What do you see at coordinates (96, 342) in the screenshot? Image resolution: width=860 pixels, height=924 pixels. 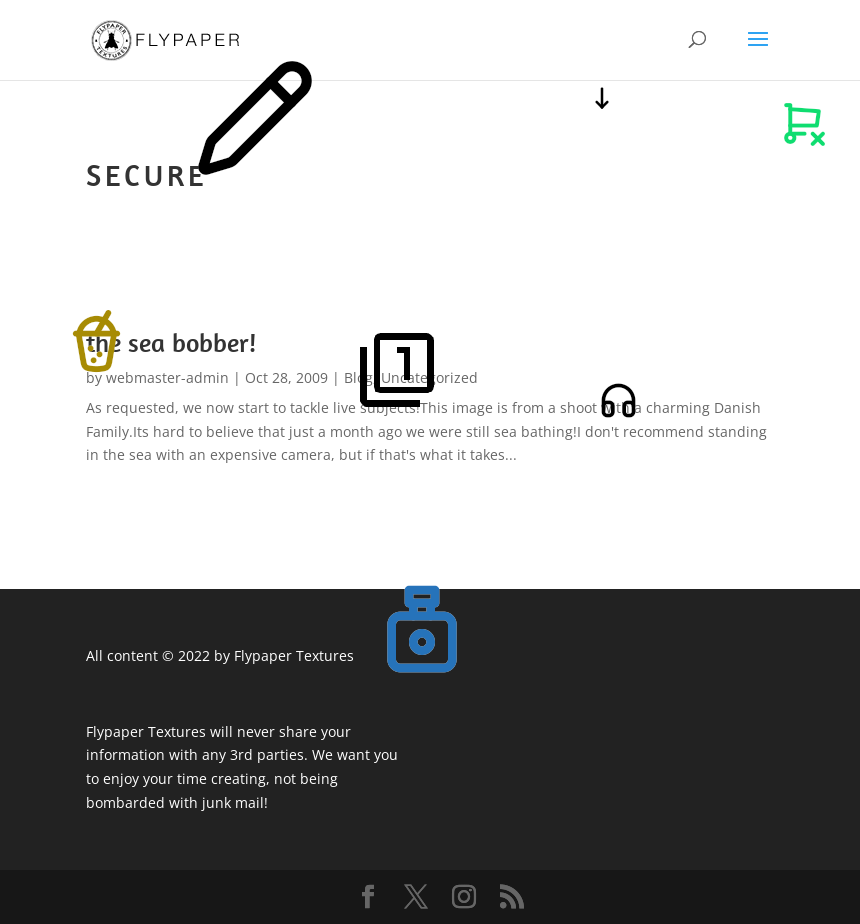 I see `order bubble tea or boba drinks` at bounding box center [96, 342].